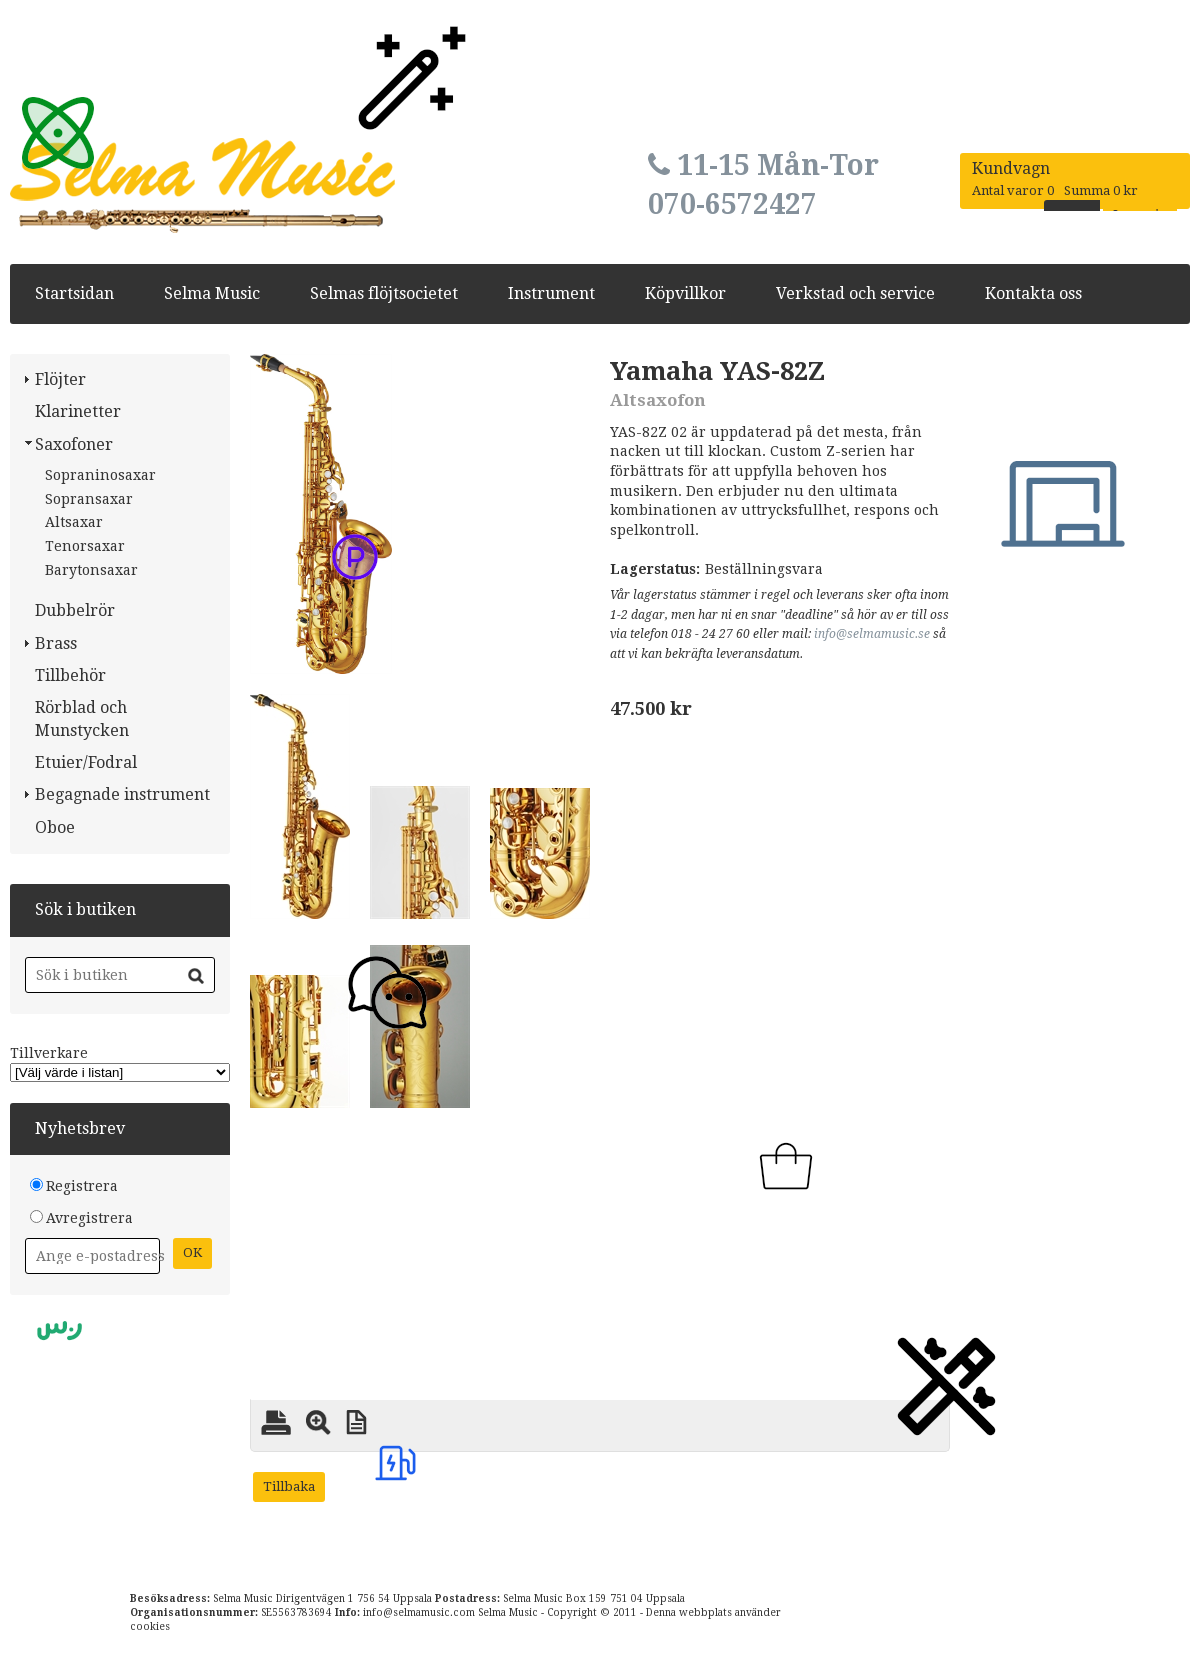 The height and width of the screenshot is (1654, 1200). I want to click on open whiteboard or presentation mode, so click(1063, 506).